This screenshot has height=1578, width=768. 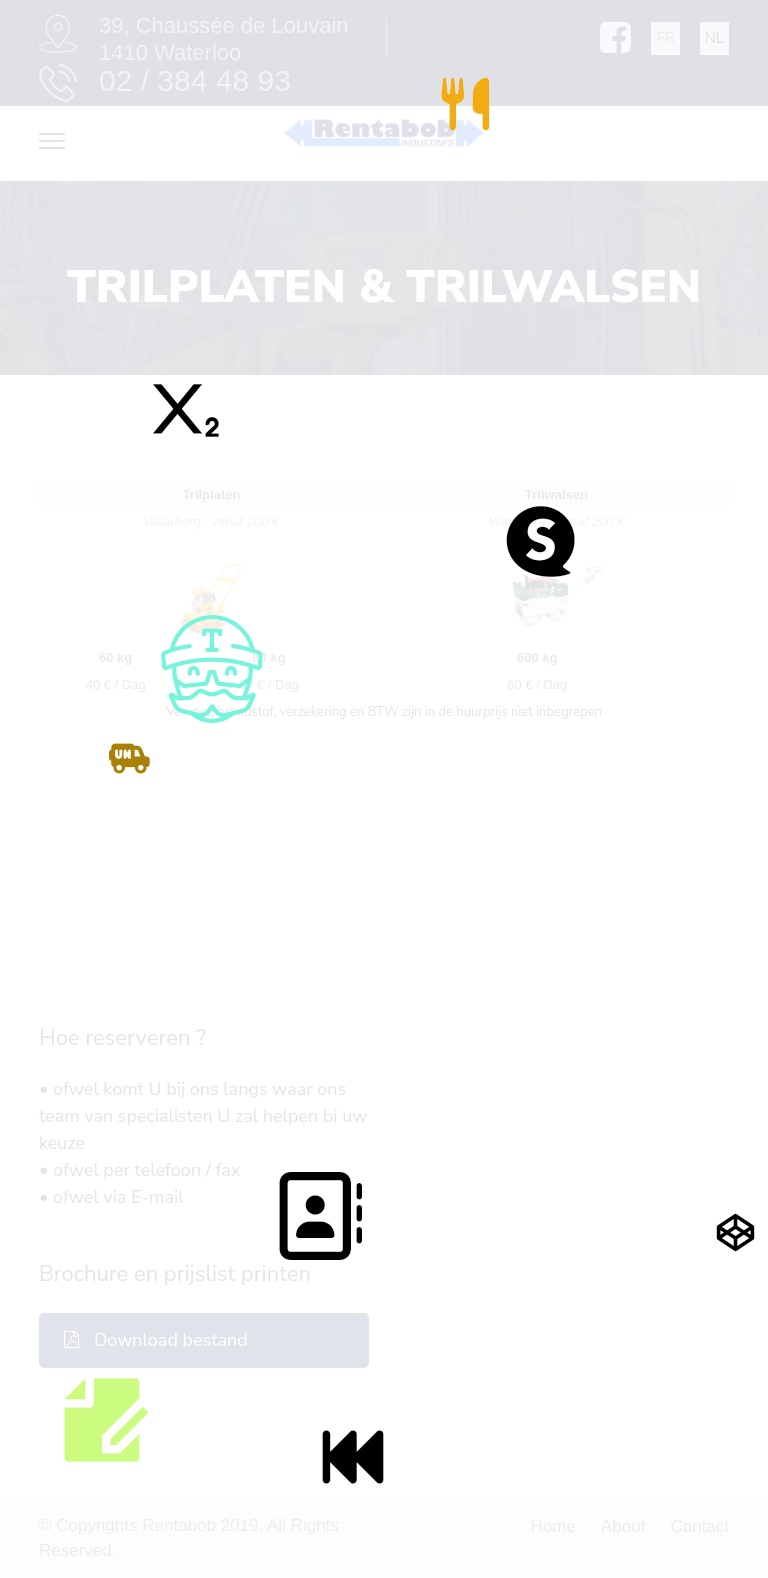 I want to click on skip to previous track, so click(x=353, y=1457).